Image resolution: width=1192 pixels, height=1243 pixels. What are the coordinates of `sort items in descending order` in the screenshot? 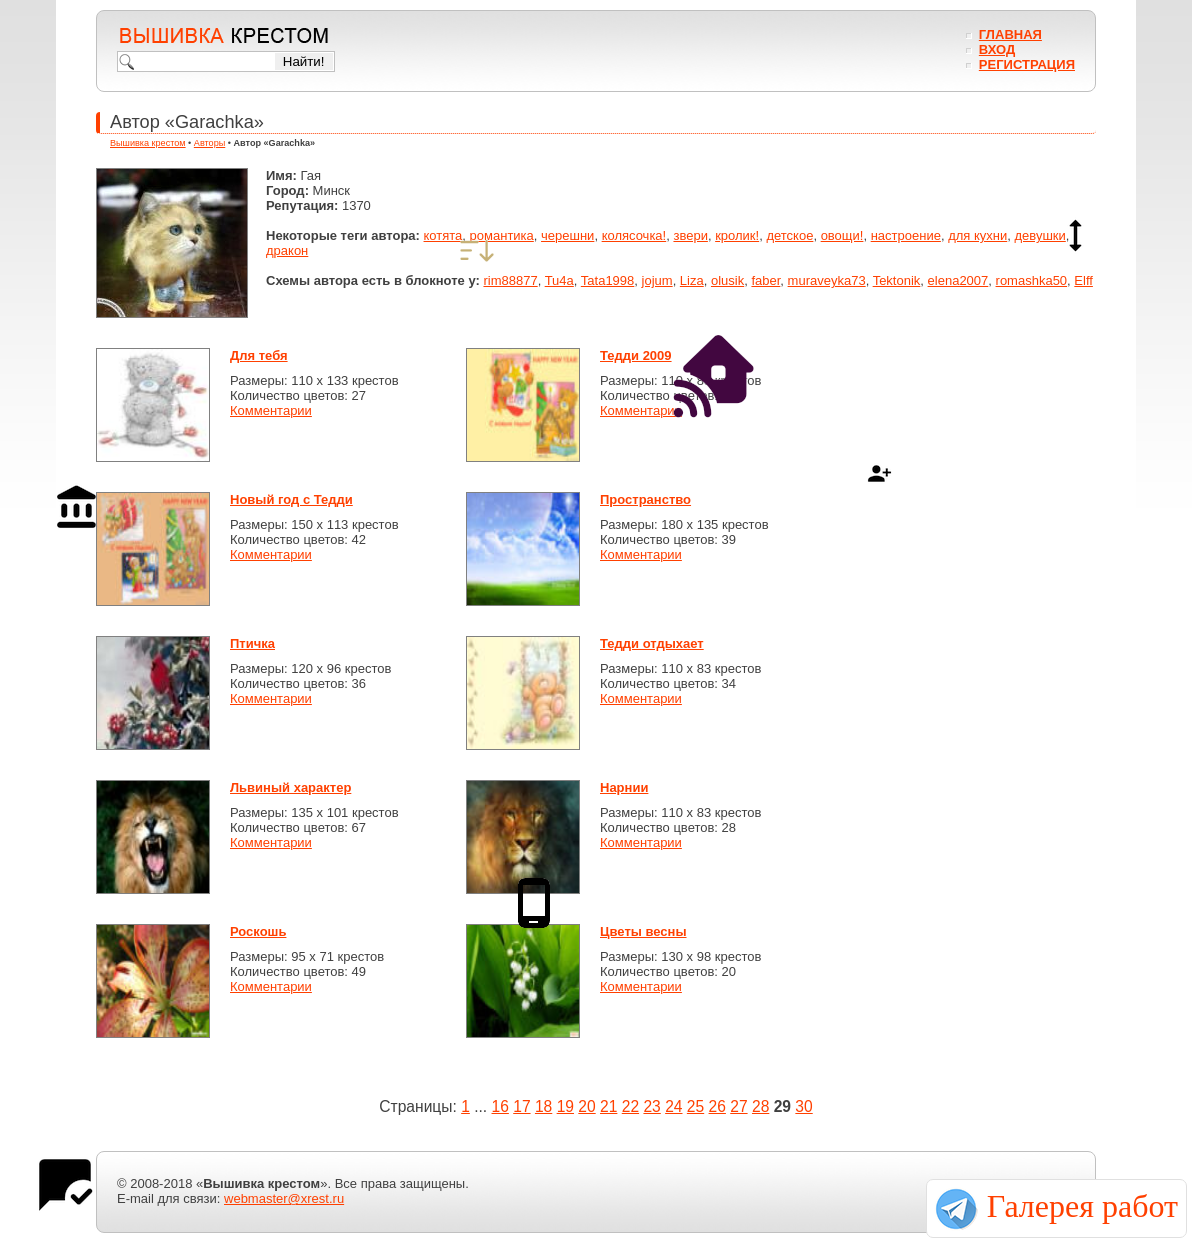 It's located at (477, 250).